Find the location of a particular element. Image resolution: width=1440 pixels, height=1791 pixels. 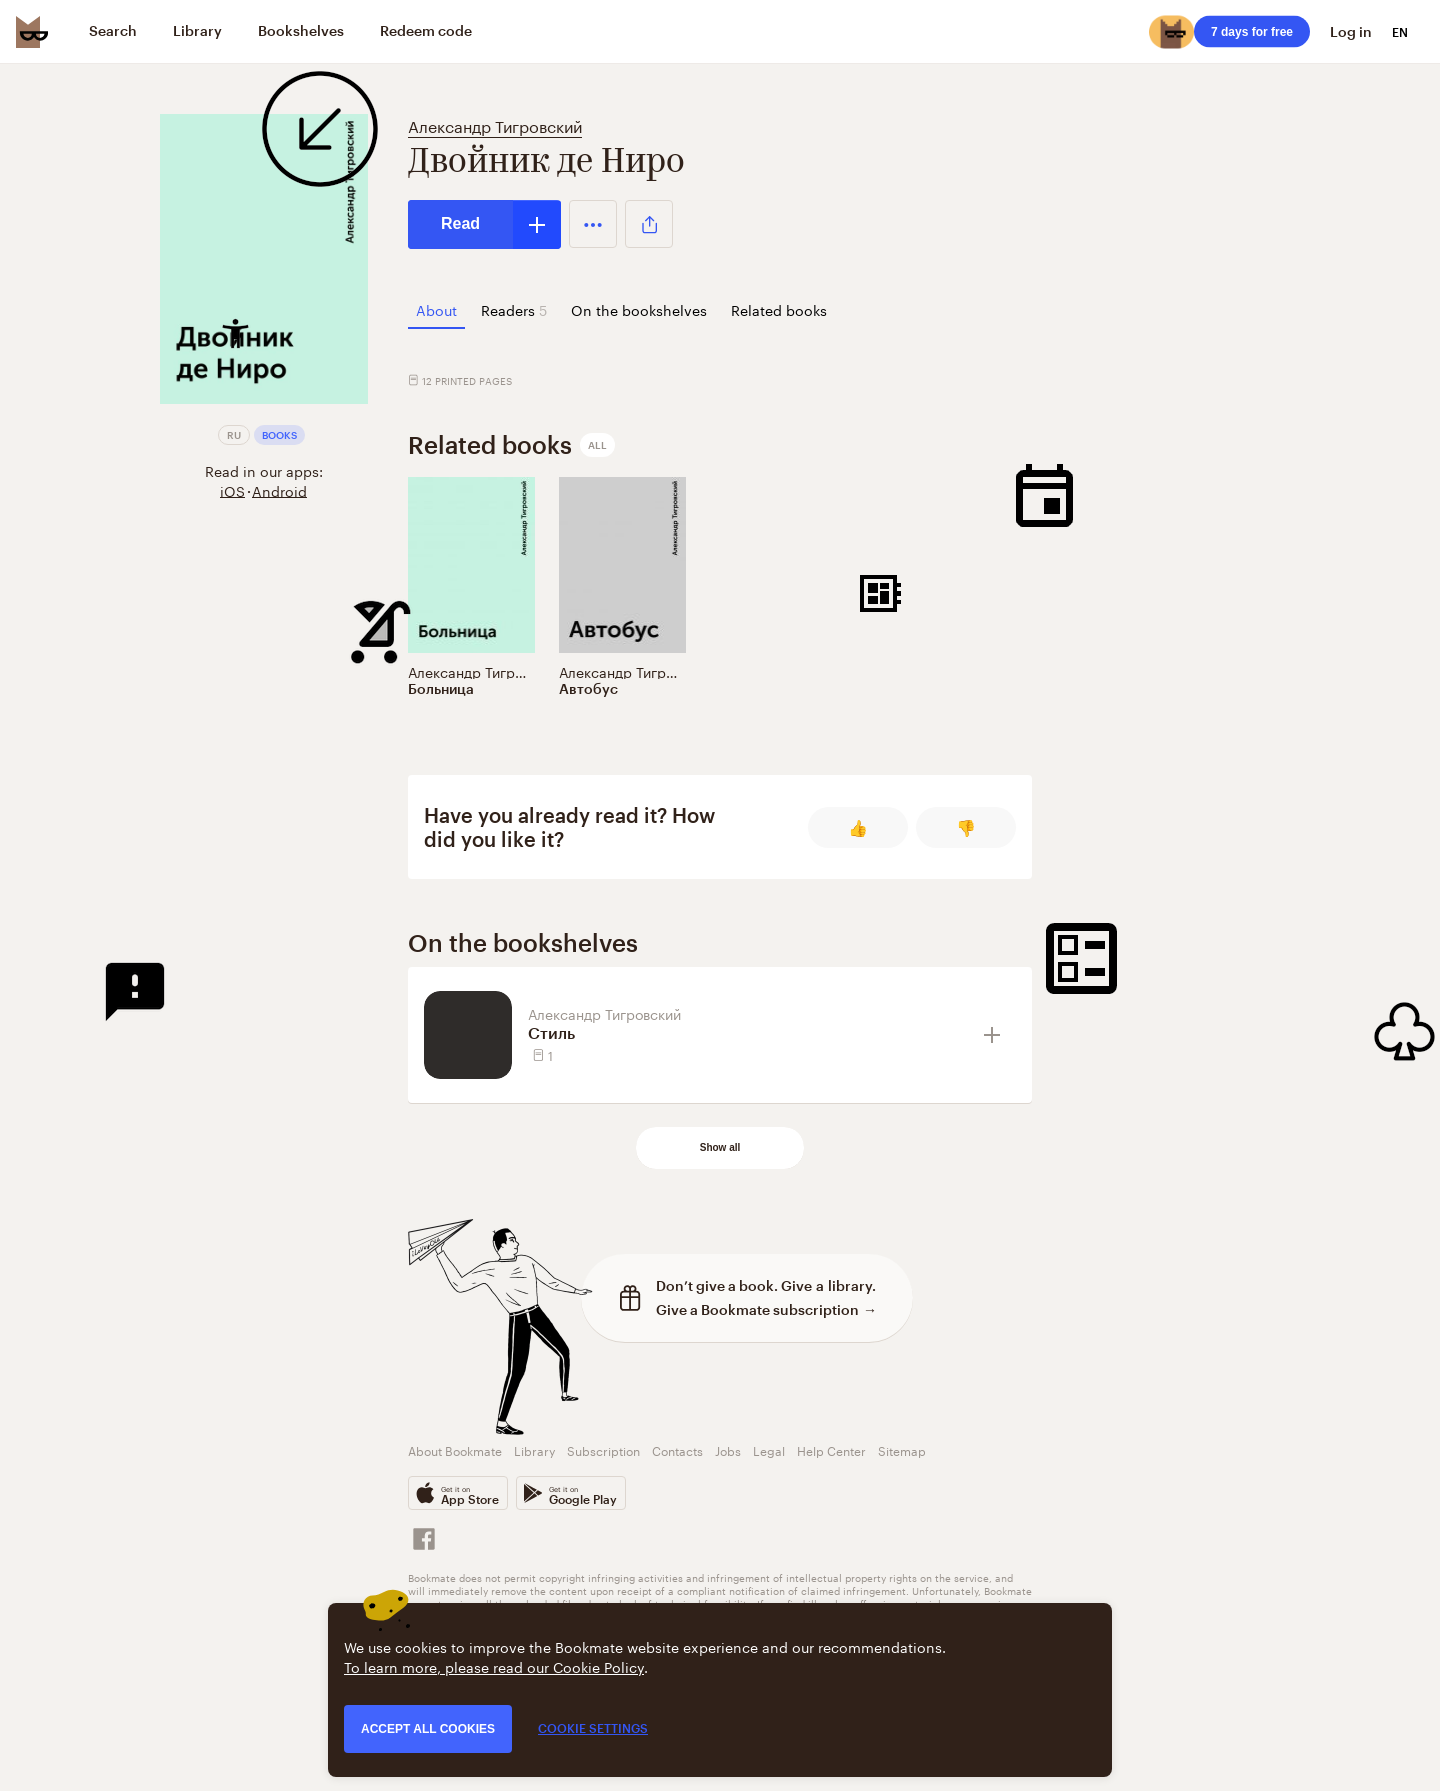

navigate to previous or lower-left content is located at coordinates (320, 129).